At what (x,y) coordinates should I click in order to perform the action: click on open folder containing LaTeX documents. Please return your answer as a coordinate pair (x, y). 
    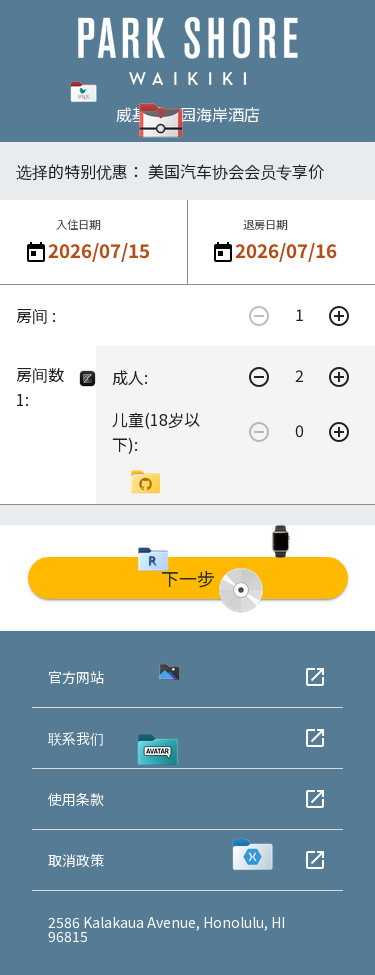
    Looking at the image, I should click on (83, 92).